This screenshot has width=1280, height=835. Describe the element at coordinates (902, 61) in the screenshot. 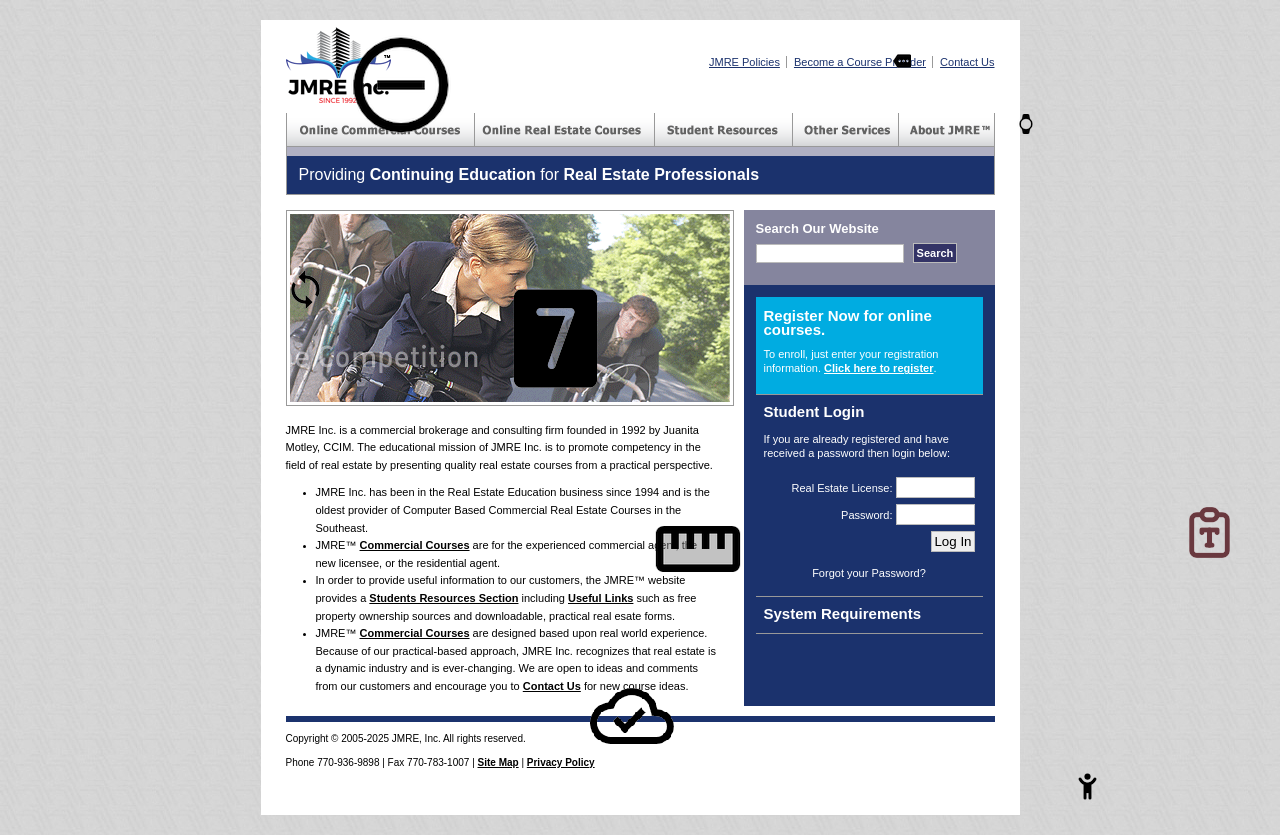

I see `view more notifications` at that location.